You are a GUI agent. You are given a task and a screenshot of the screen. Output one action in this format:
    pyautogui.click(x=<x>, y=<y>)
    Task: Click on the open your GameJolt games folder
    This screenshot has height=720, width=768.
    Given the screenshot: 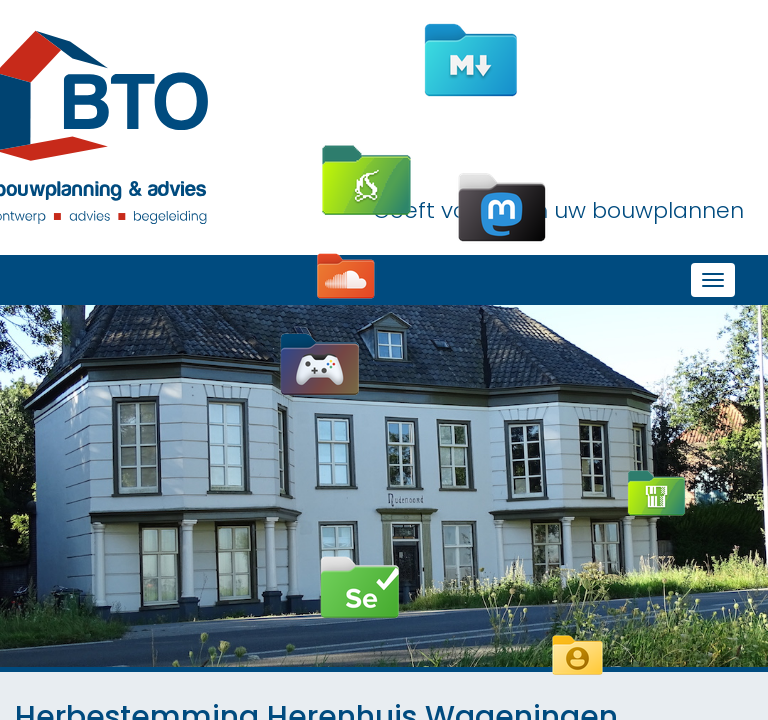 What is the action you would take?
    pyautogui.click(x=366, y=182)
    